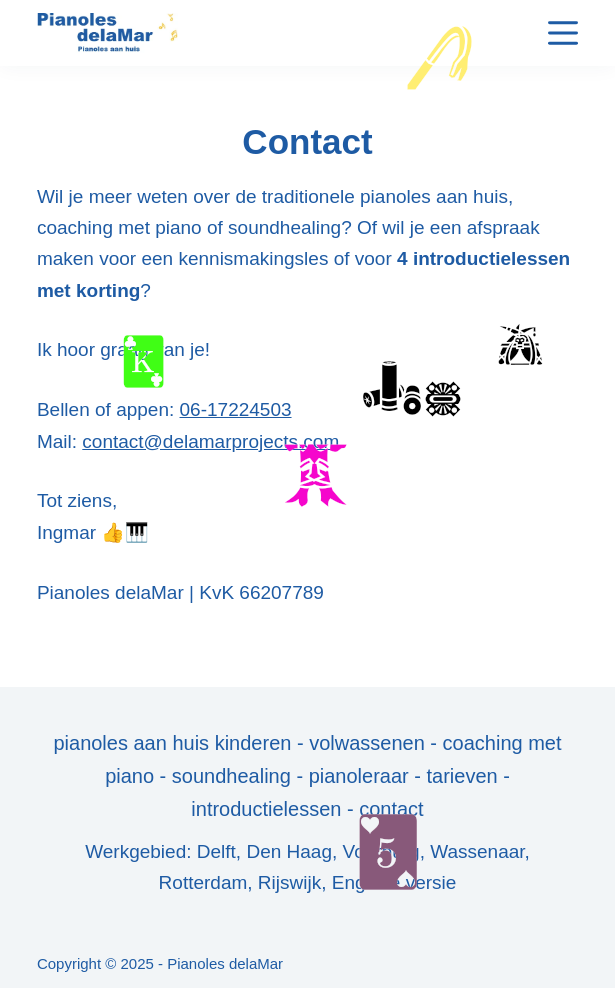 The image size is (615, 988). Describe the element at coordinates (315, 475) in the screenshot. I see `the deku tree character from the legend of zelda series` at that location.